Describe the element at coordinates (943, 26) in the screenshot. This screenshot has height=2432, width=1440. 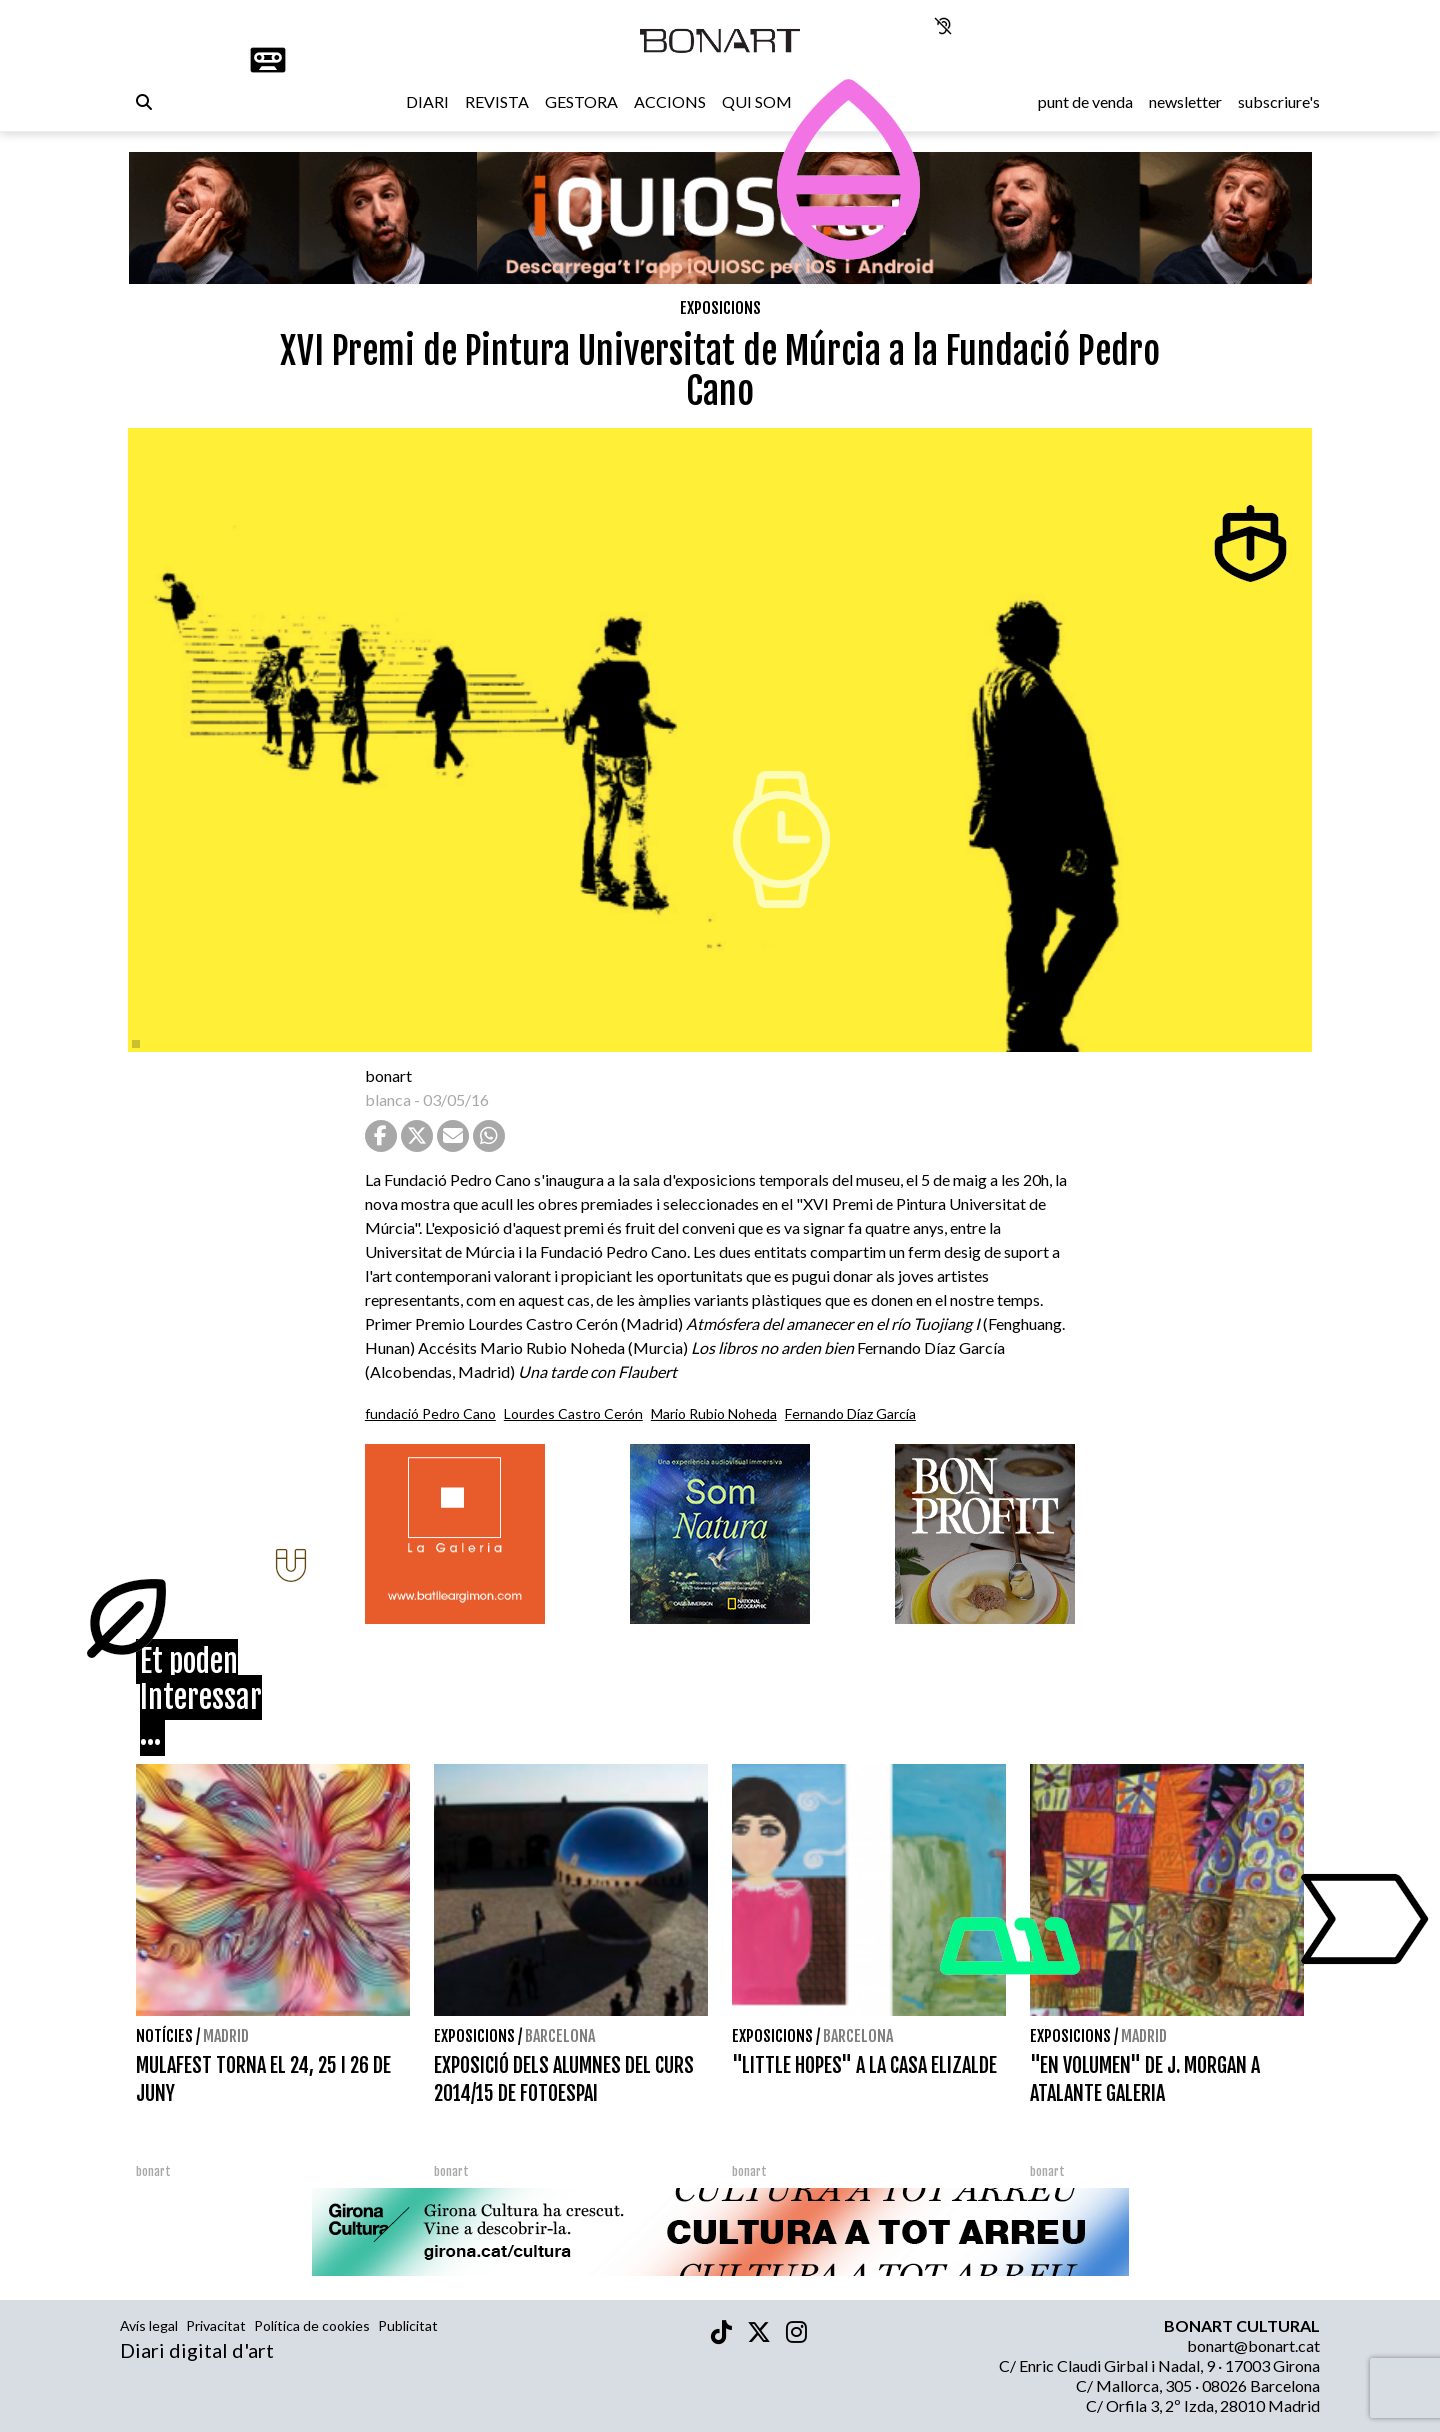
I see `mute audio or disable listening` at that location.